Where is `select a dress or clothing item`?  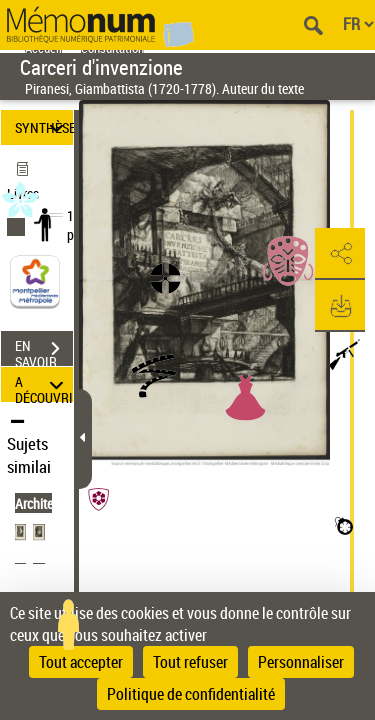 select a dress or clothing item is located at coordinates (245, 397).